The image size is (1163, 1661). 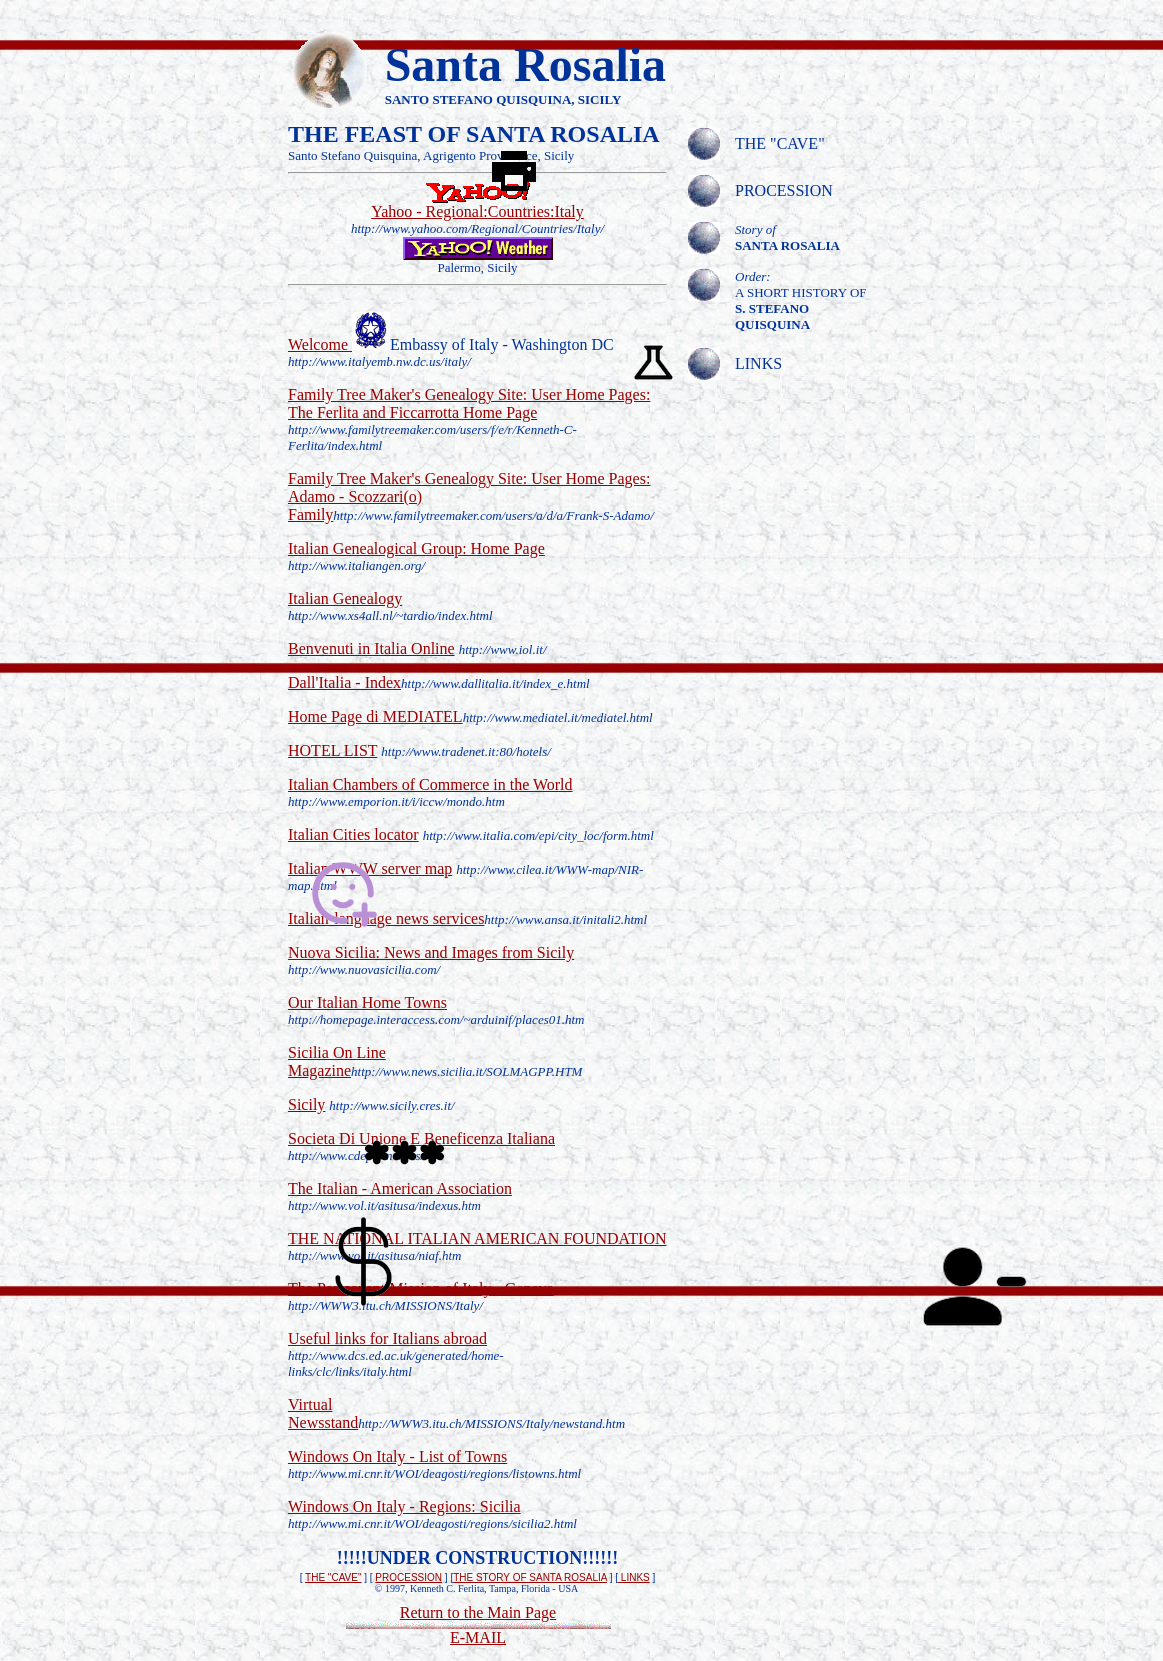 What do you see at coordinates (972, 1286) in the screenshot?
I see `remove a contact or friend` at bounding box center [972, 1286].